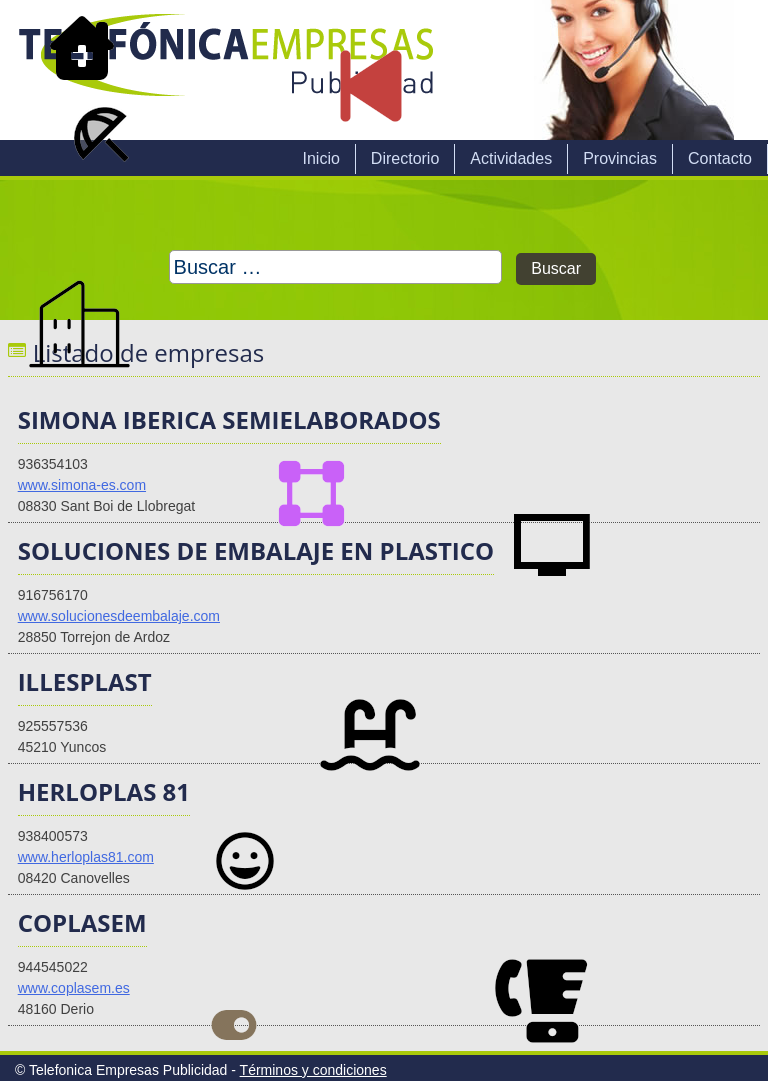 The image size is (768, 1081). What do you see at coordinates (245, 861) in the screenshot?
I see `add an emoji or reaction to a message` at bounding box center [245, 861].